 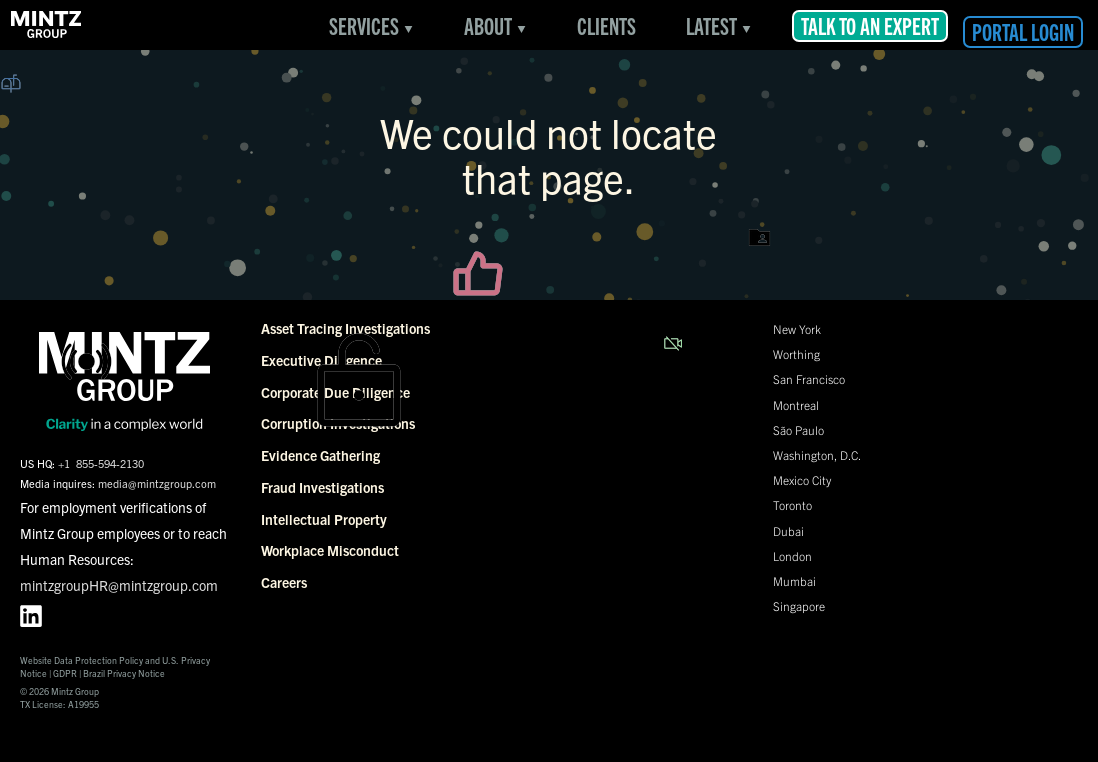 What do you see at coordinates (672, 343) in the screenshot?
I see `turn off camera or disable video` at bounding box center [672, 343].